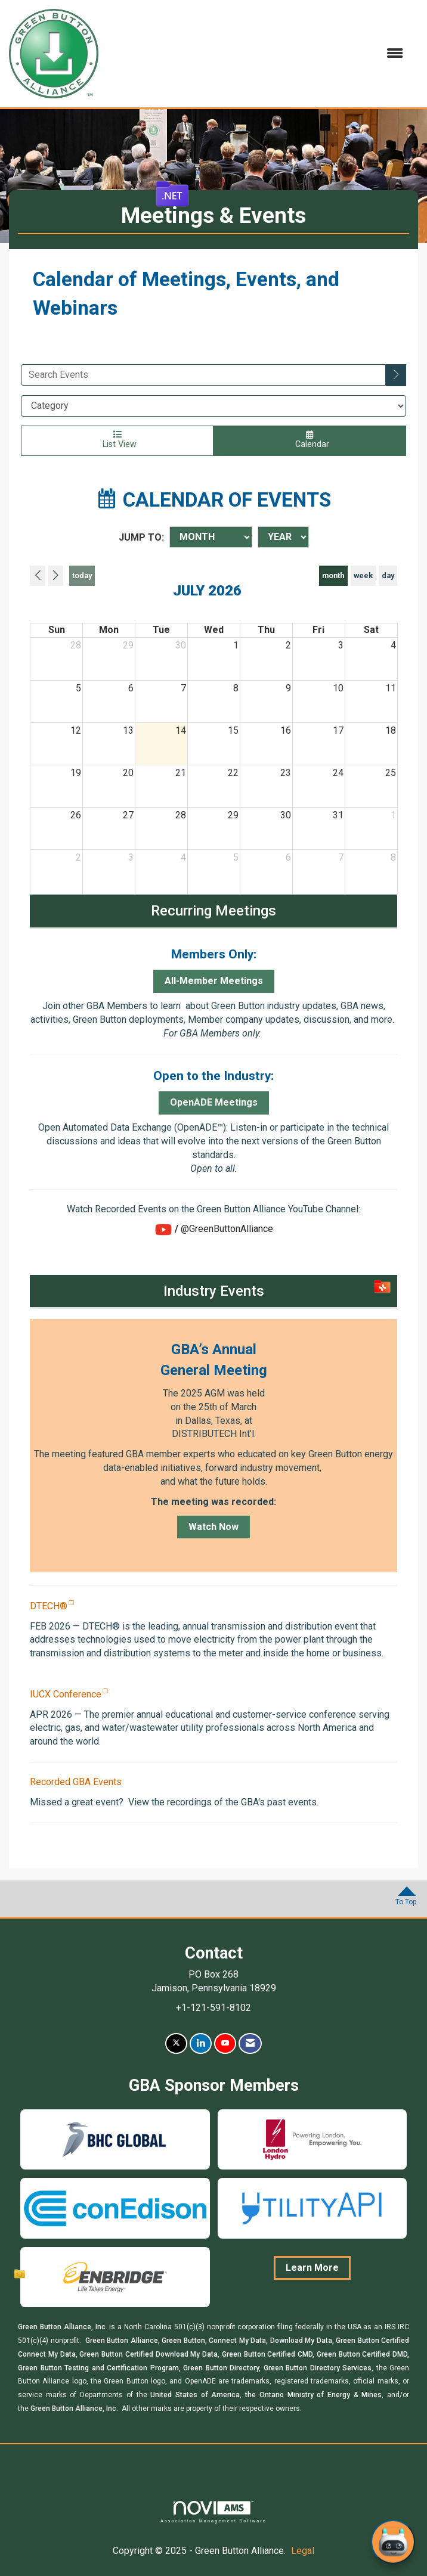 The width and height of the screenshot is (427, 2576). Describe the element at coordinates (172, 194) in the screenshot. I see `folder containing .NET framework files` at that location.